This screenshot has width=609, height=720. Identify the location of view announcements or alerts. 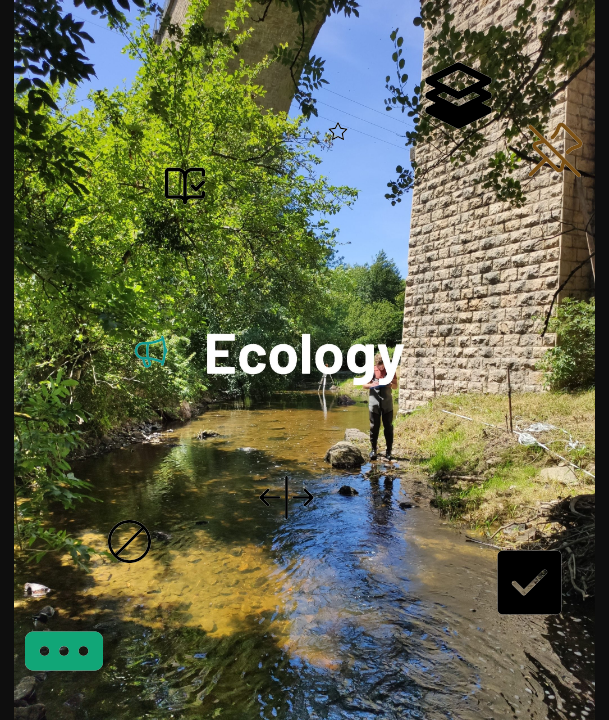
(151, 352).